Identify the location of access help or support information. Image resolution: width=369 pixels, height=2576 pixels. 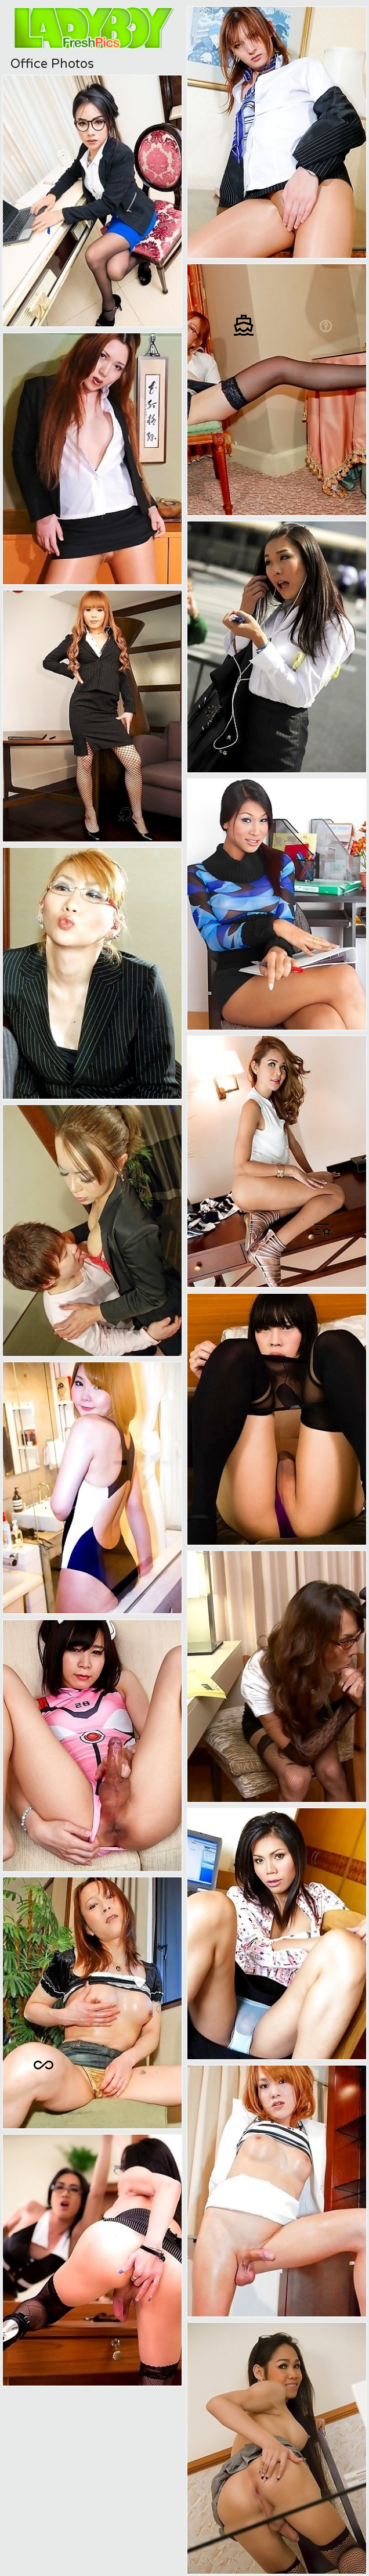
(325, 326).